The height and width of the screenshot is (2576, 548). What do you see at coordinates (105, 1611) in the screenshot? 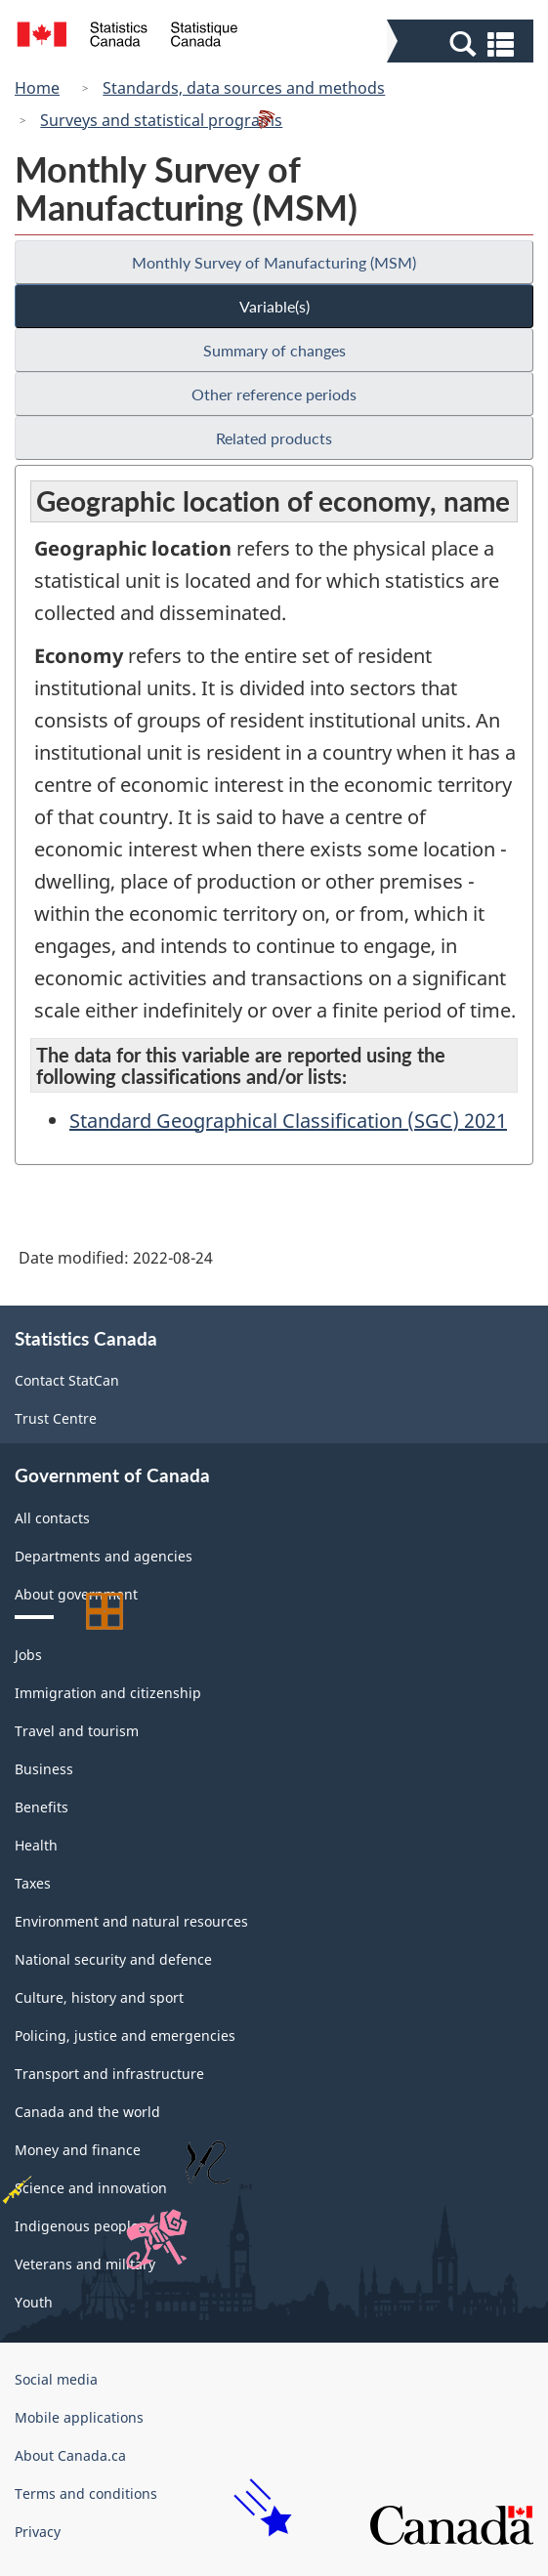
I see `place a brick or building block` at bounding box center [105, 1611].